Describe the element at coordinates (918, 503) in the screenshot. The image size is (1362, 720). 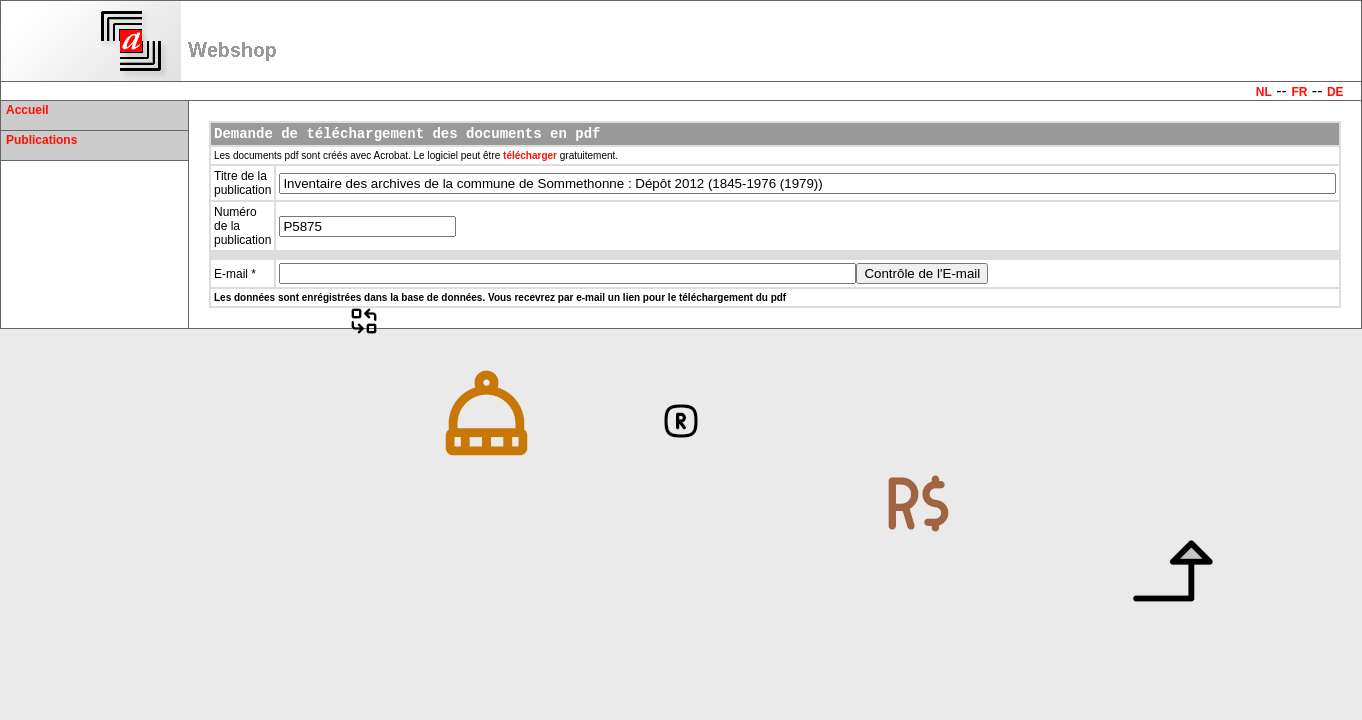
I see `indicates brazilian real (BRL) currency` at that location.